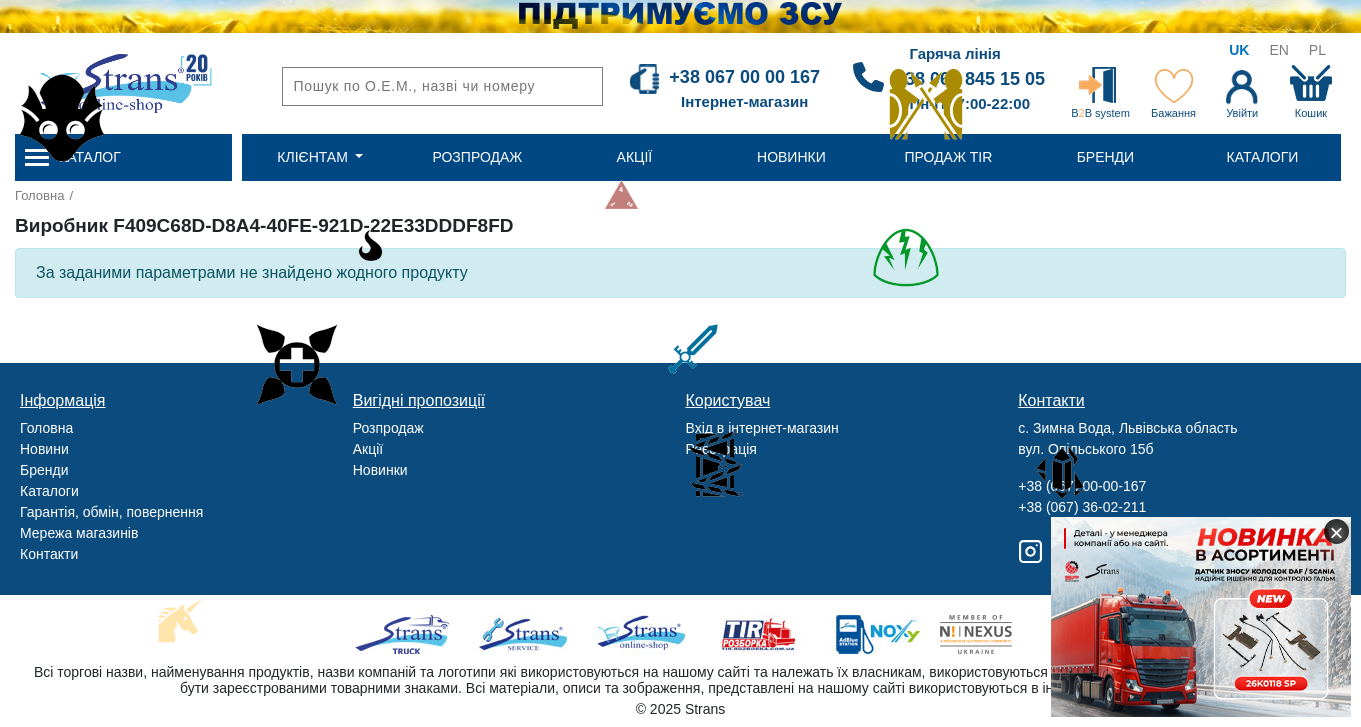  Describe the element at coordinates (1061, 472) in the screenshot. I see `collect or interact with a magic crystal item` at that location.